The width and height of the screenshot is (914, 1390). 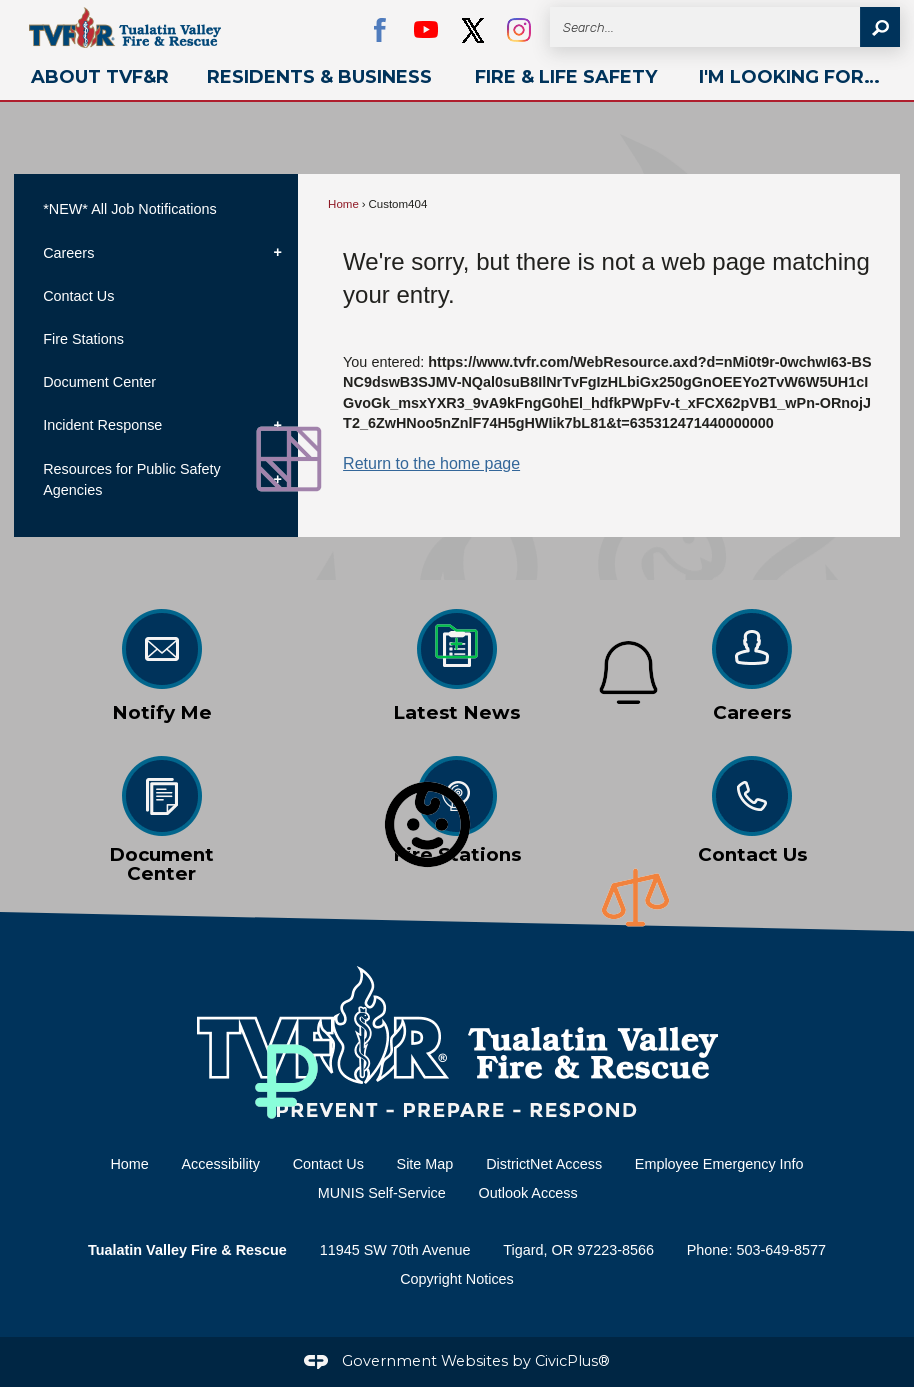 I want to click on access legal or terms of service information, so click(x=635, y=897).